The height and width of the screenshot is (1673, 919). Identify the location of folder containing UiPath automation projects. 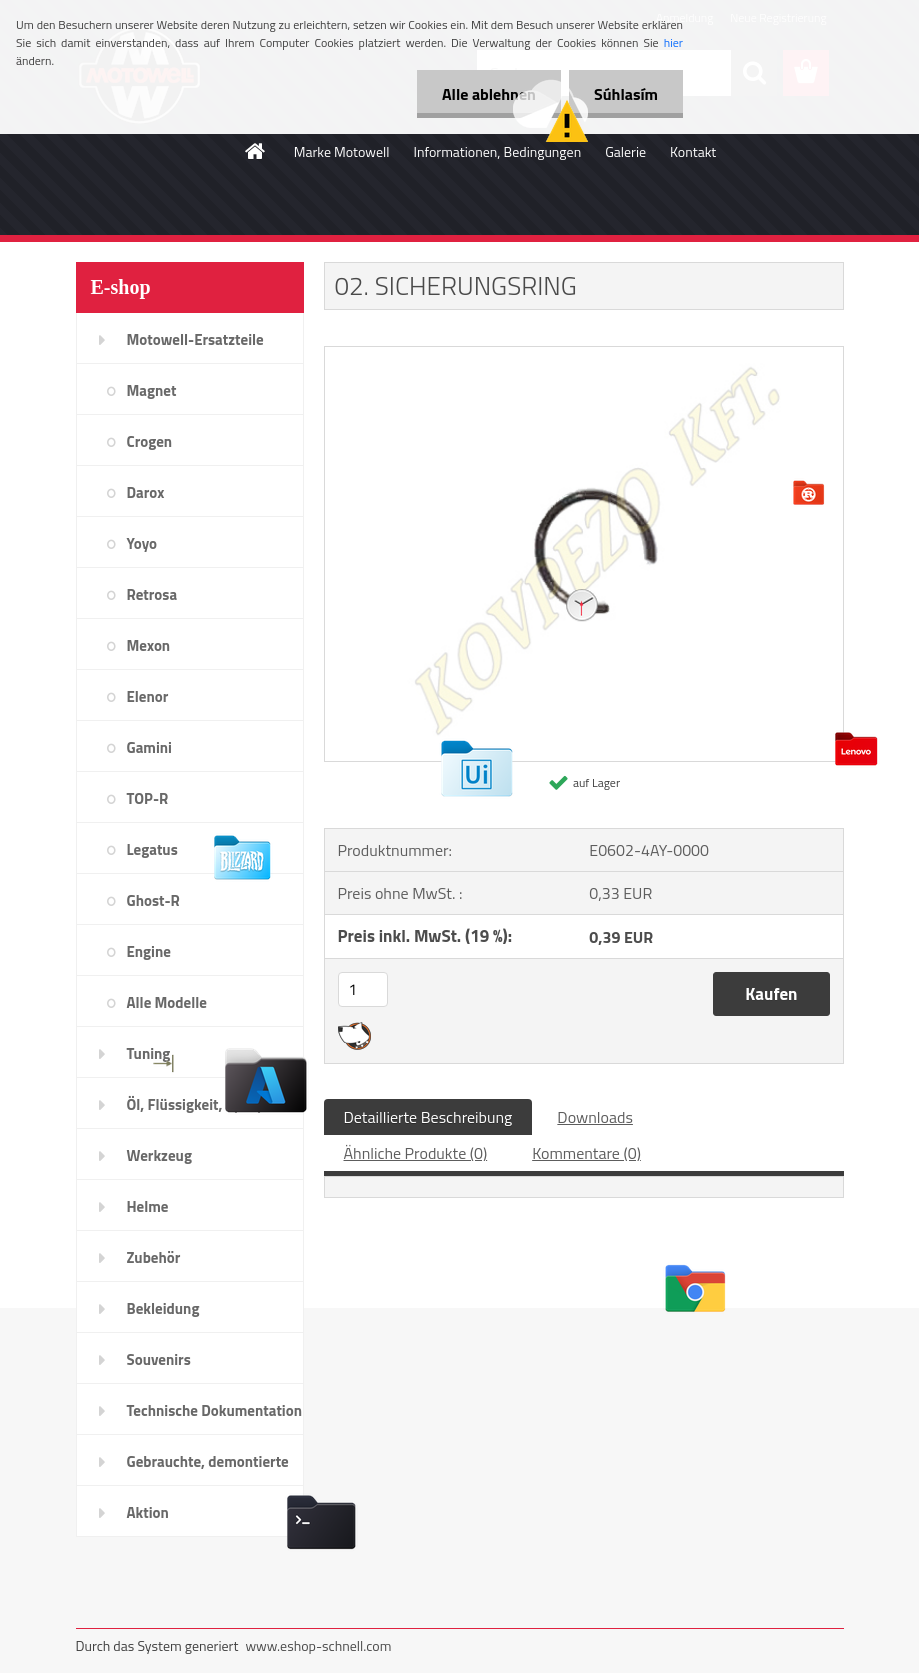
(476, 770).